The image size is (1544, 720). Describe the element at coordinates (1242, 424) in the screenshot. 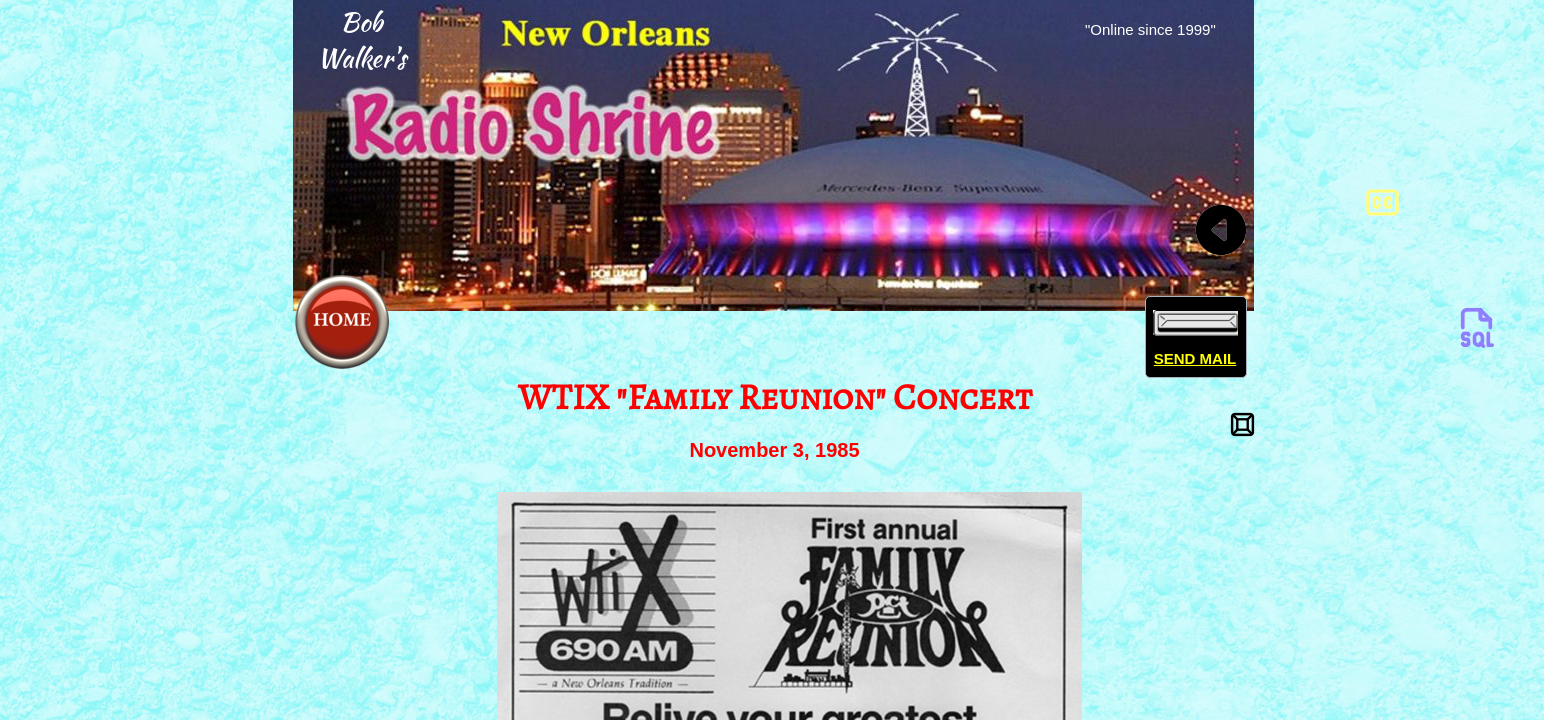

I see `inspect element box model in developer tools` at that location.